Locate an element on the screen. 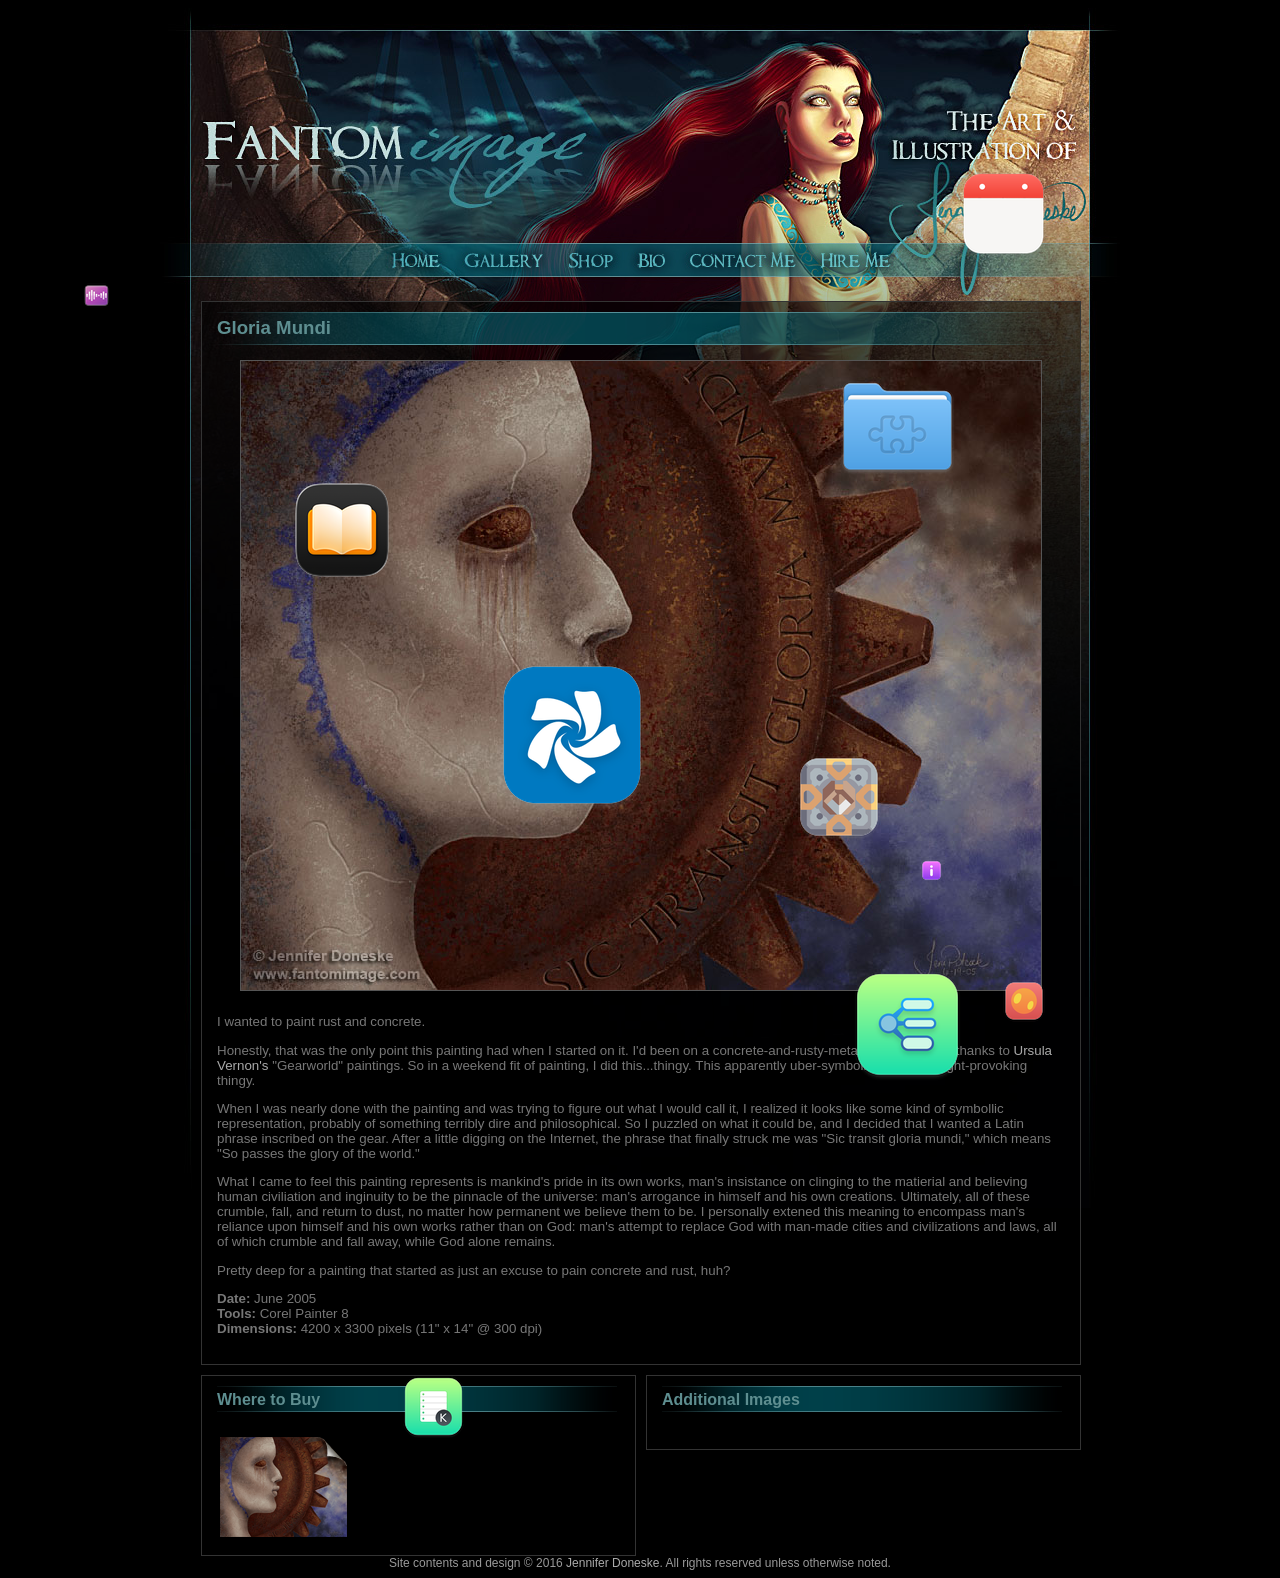 The image size is (1280, 1578). open a calendar file is located at coordinates (1003, 214).